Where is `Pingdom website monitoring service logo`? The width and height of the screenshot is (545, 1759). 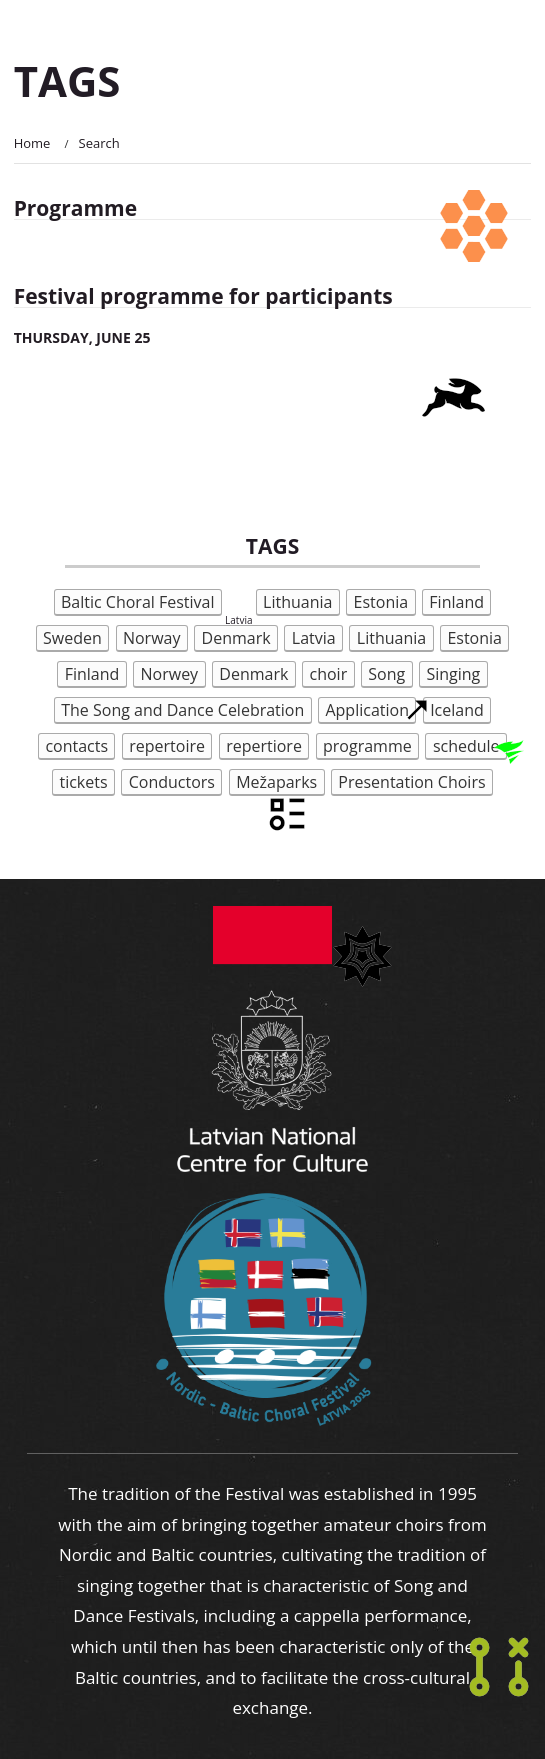 Pingdom website monitoring service logo is located at coordinates (509, 752).